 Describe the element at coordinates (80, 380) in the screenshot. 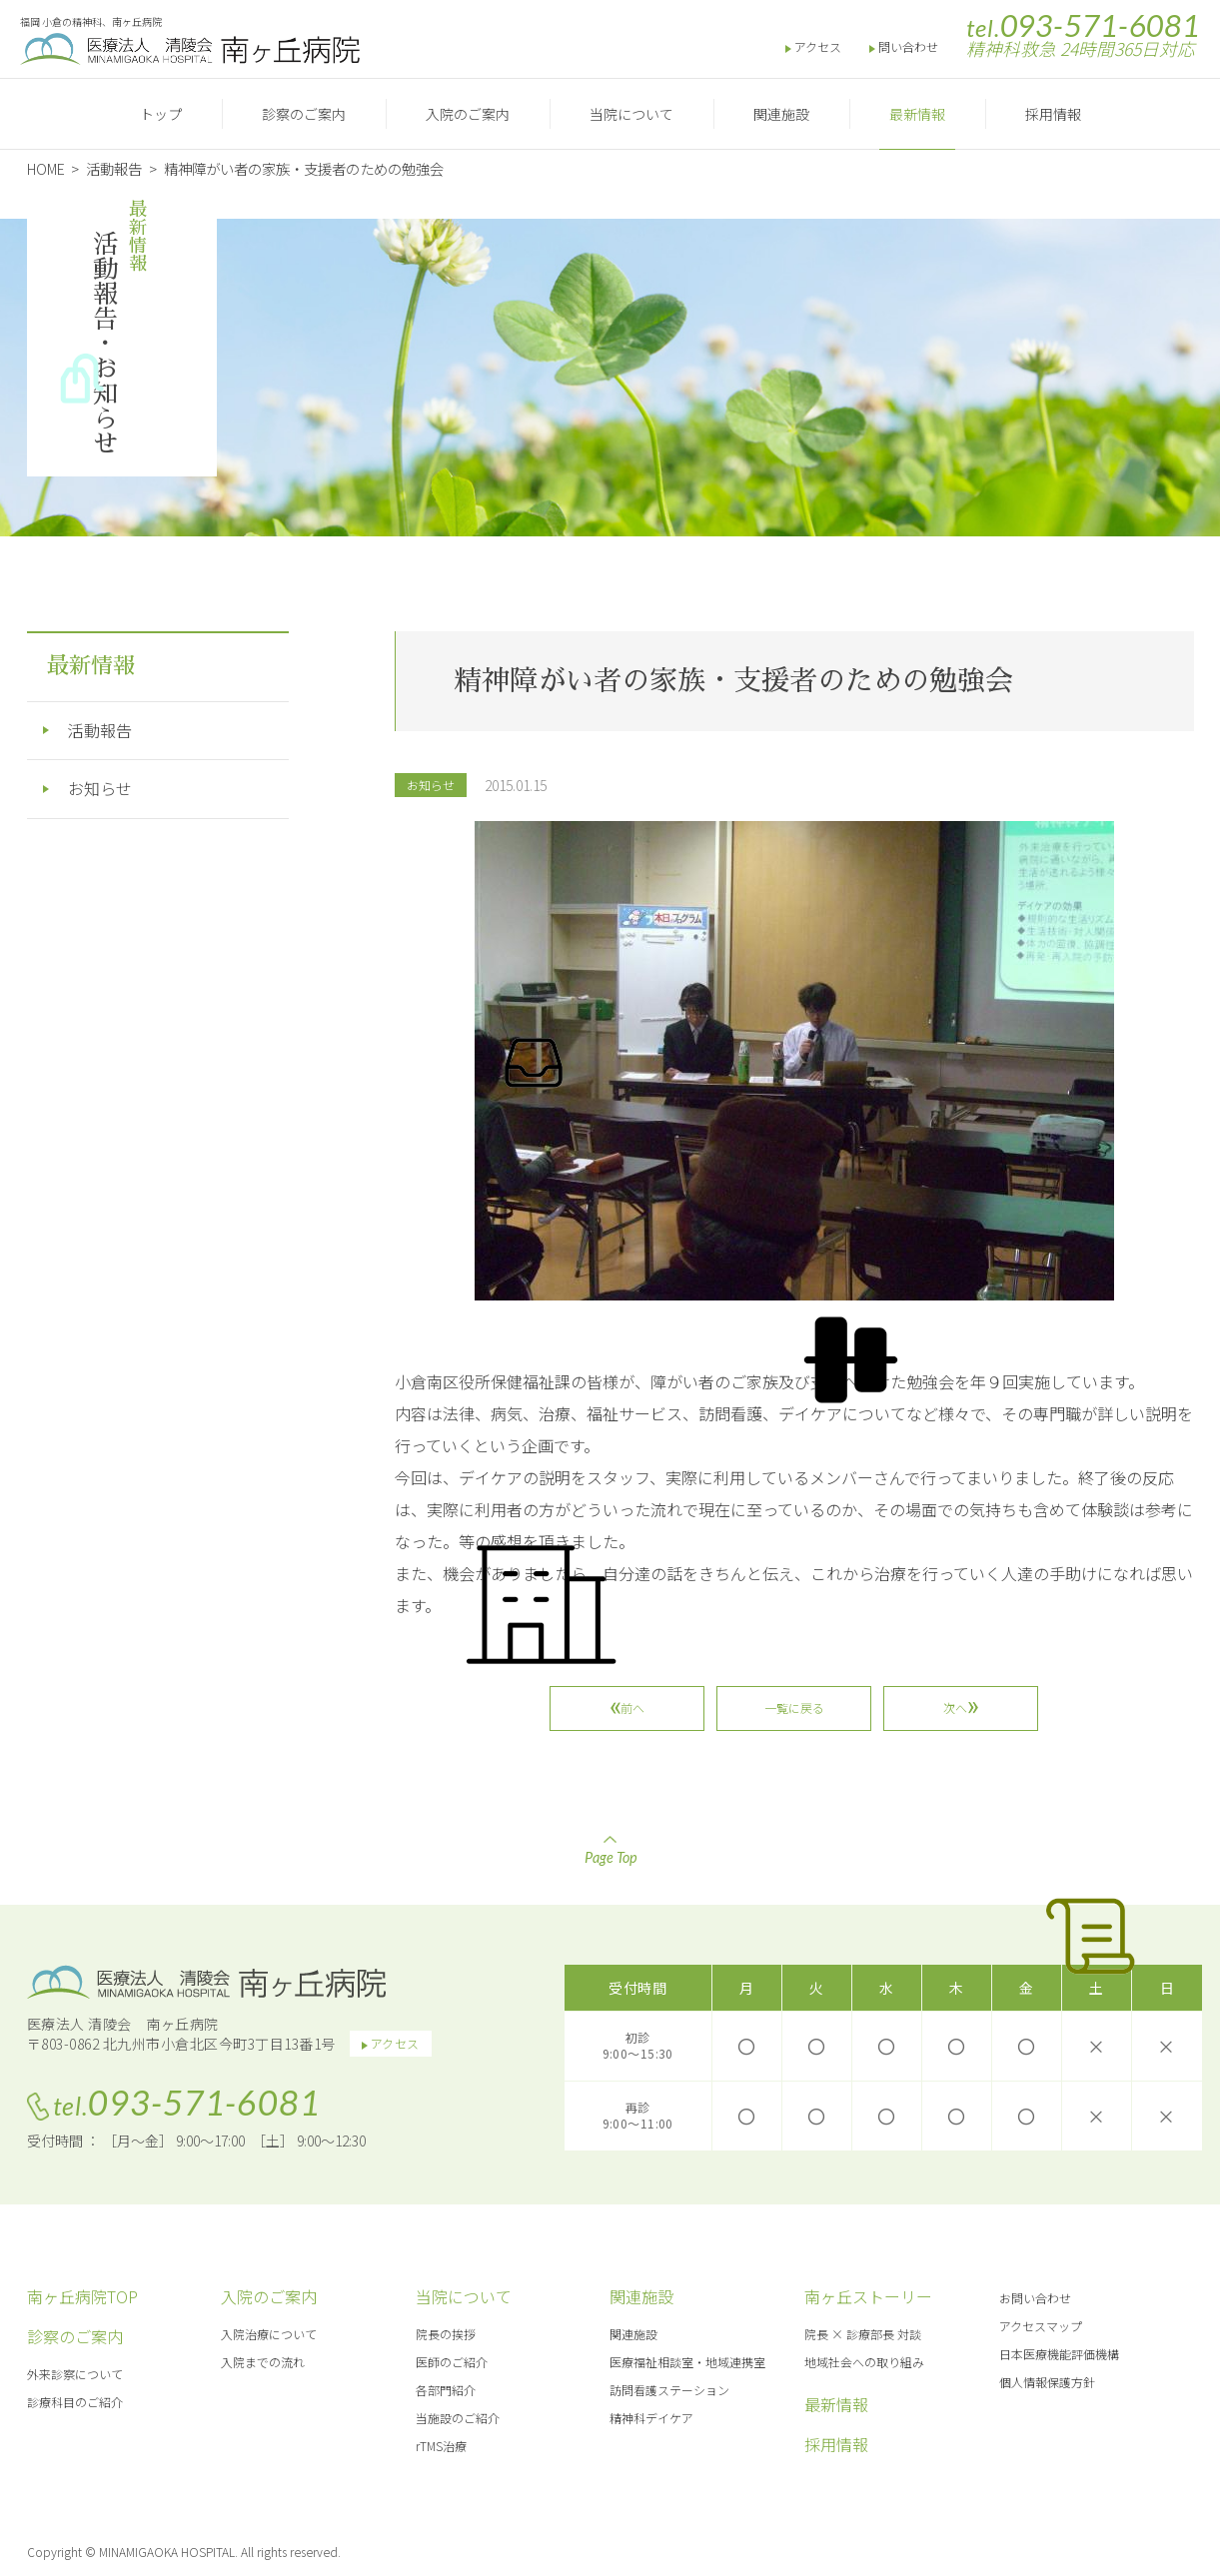

I see `select tea or hot beverage option` at that location.